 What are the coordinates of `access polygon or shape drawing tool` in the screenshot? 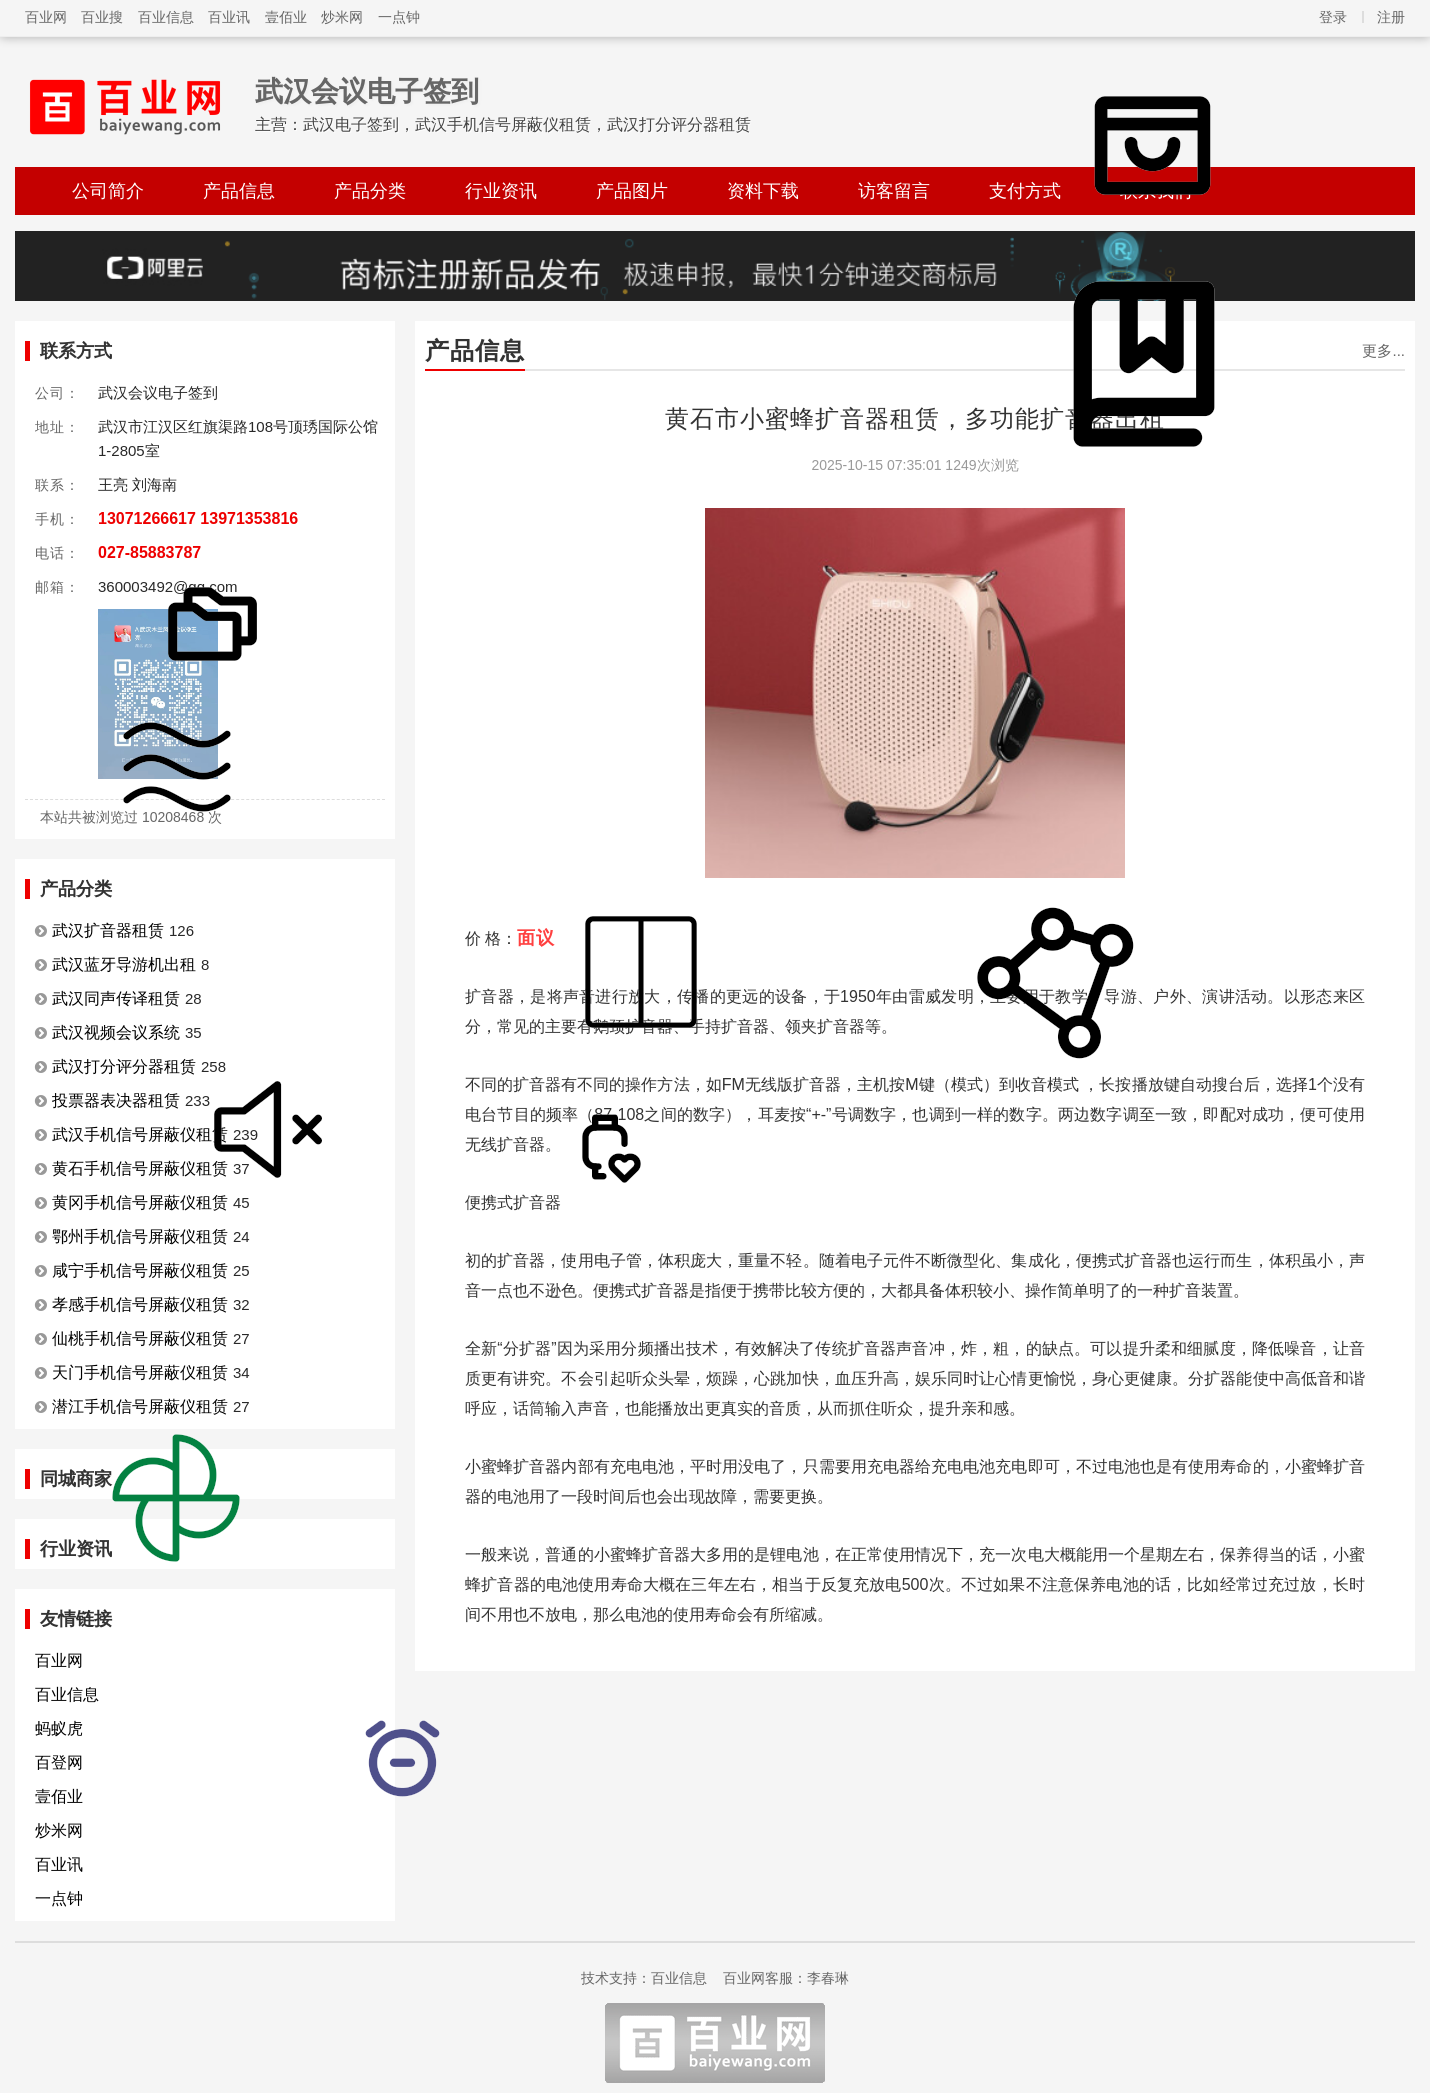 It's located at (1058, 983).